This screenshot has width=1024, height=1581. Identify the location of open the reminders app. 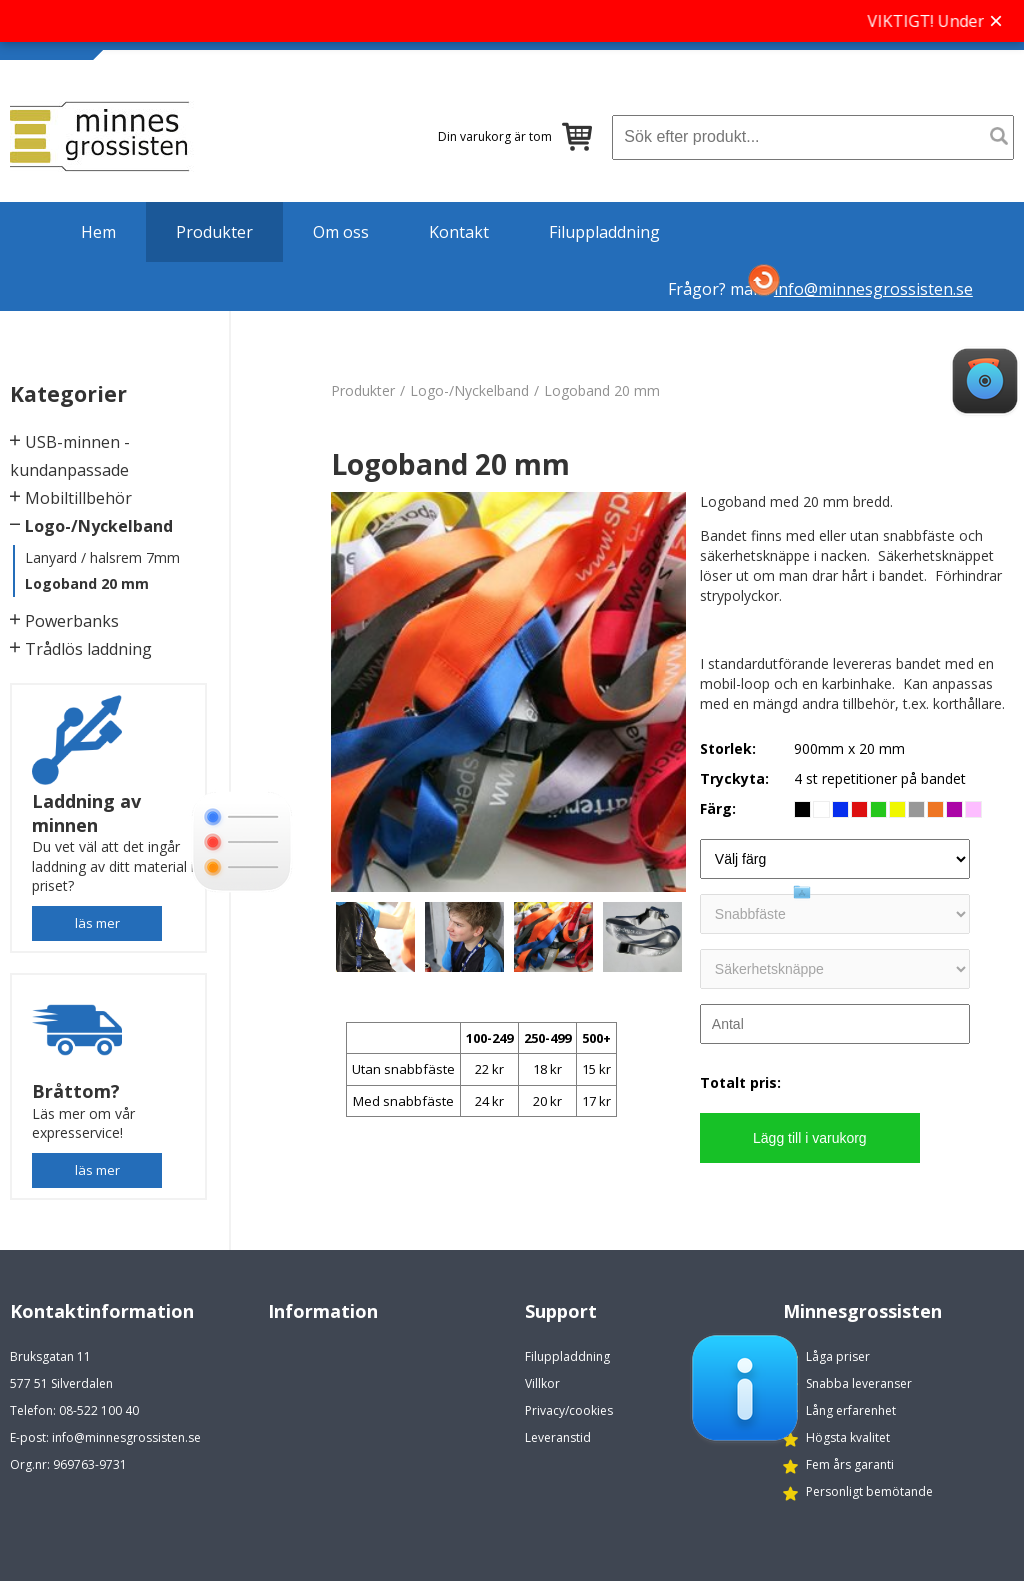
(242, 842).